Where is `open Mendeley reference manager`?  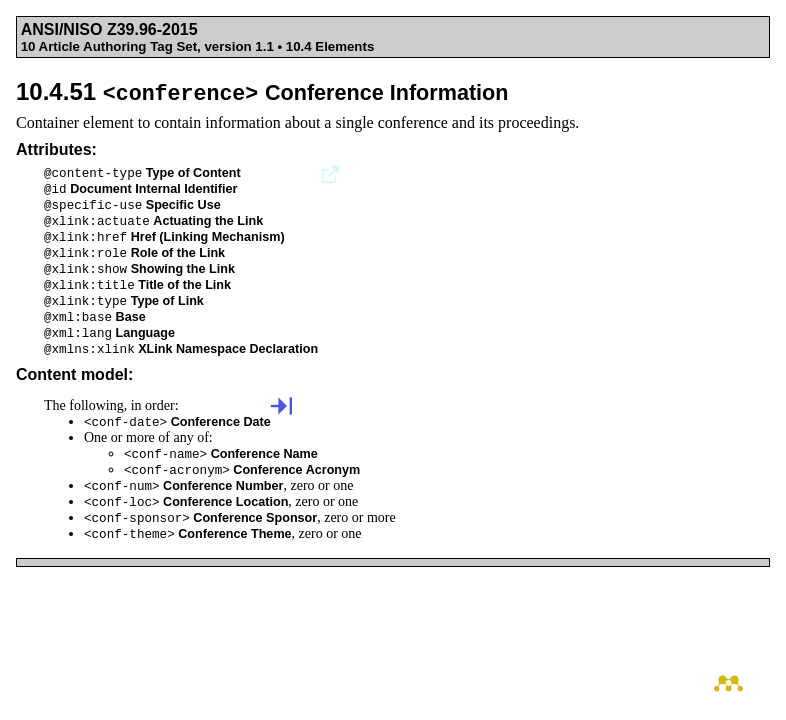
open Mendeley reference manager is located at coordinates (728, 683).